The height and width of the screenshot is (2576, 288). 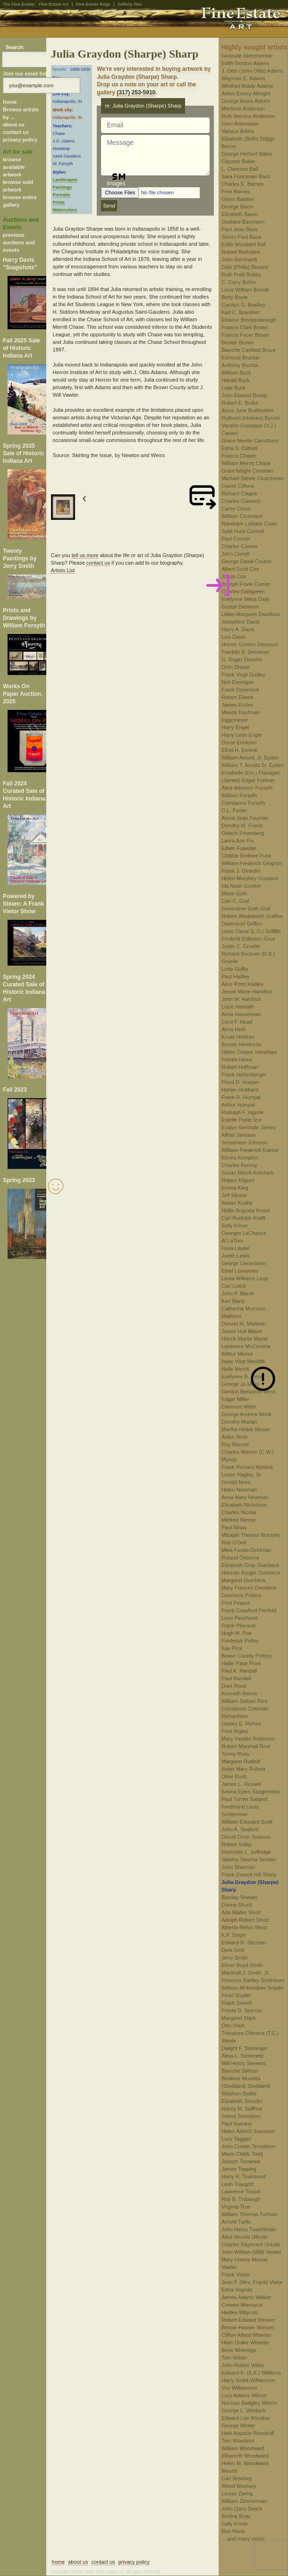 I want to click on access food or restaurant options, so click(x=24, y=300).